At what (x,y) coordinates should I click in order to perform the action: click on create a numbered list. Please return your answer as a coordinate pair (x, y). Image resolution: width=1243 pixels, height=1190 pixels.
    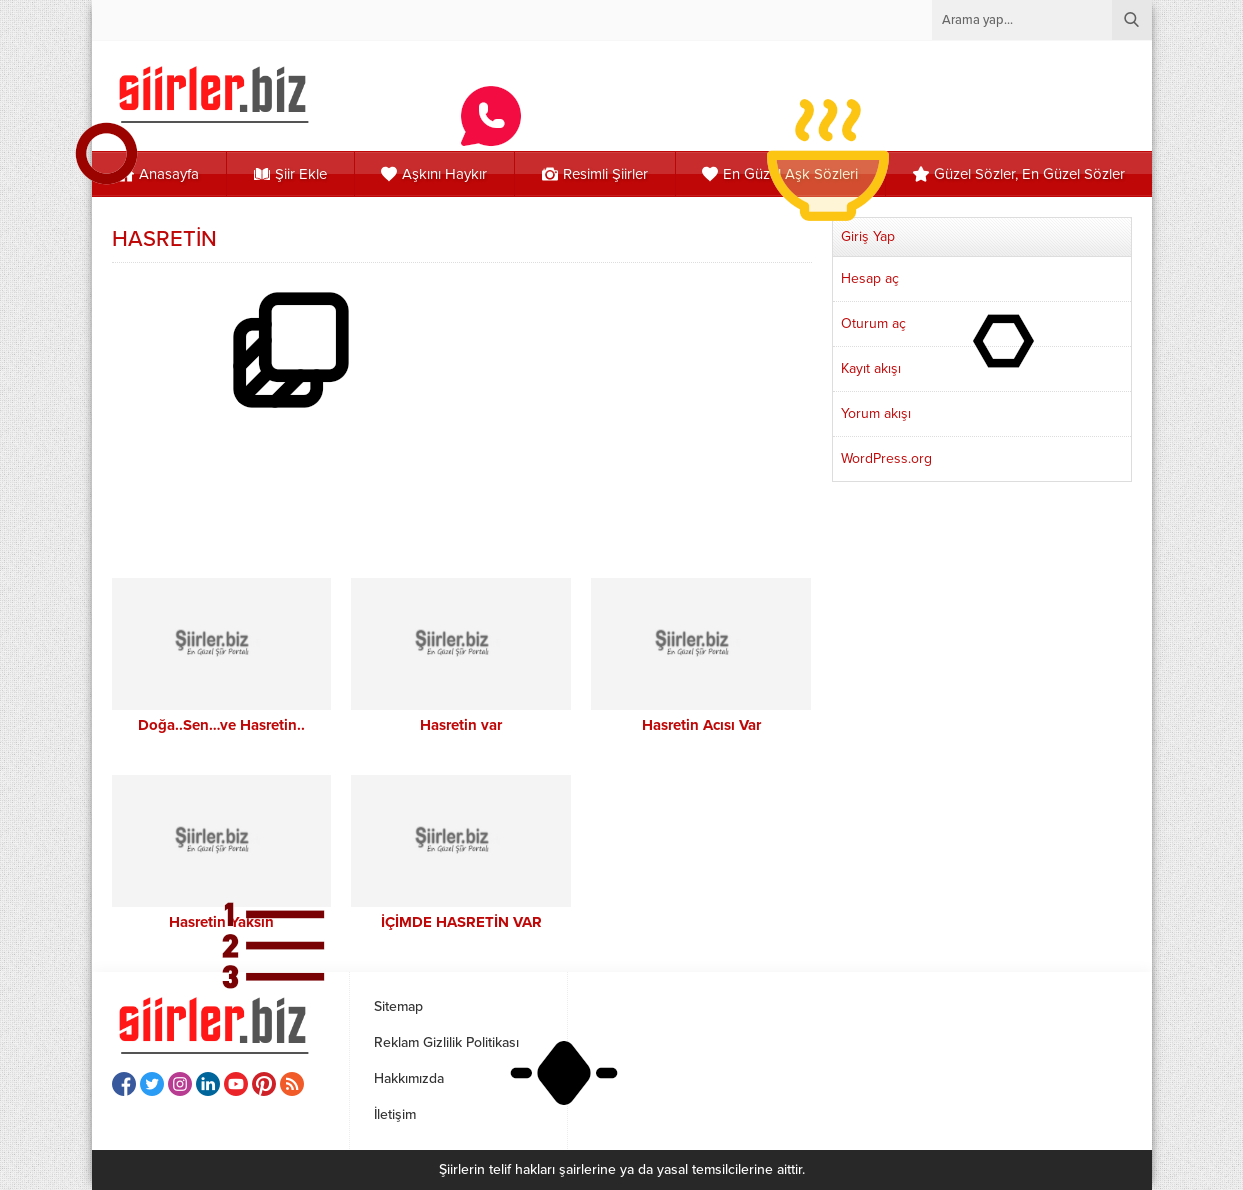
    Looking at the image, I should click on (269, 949).